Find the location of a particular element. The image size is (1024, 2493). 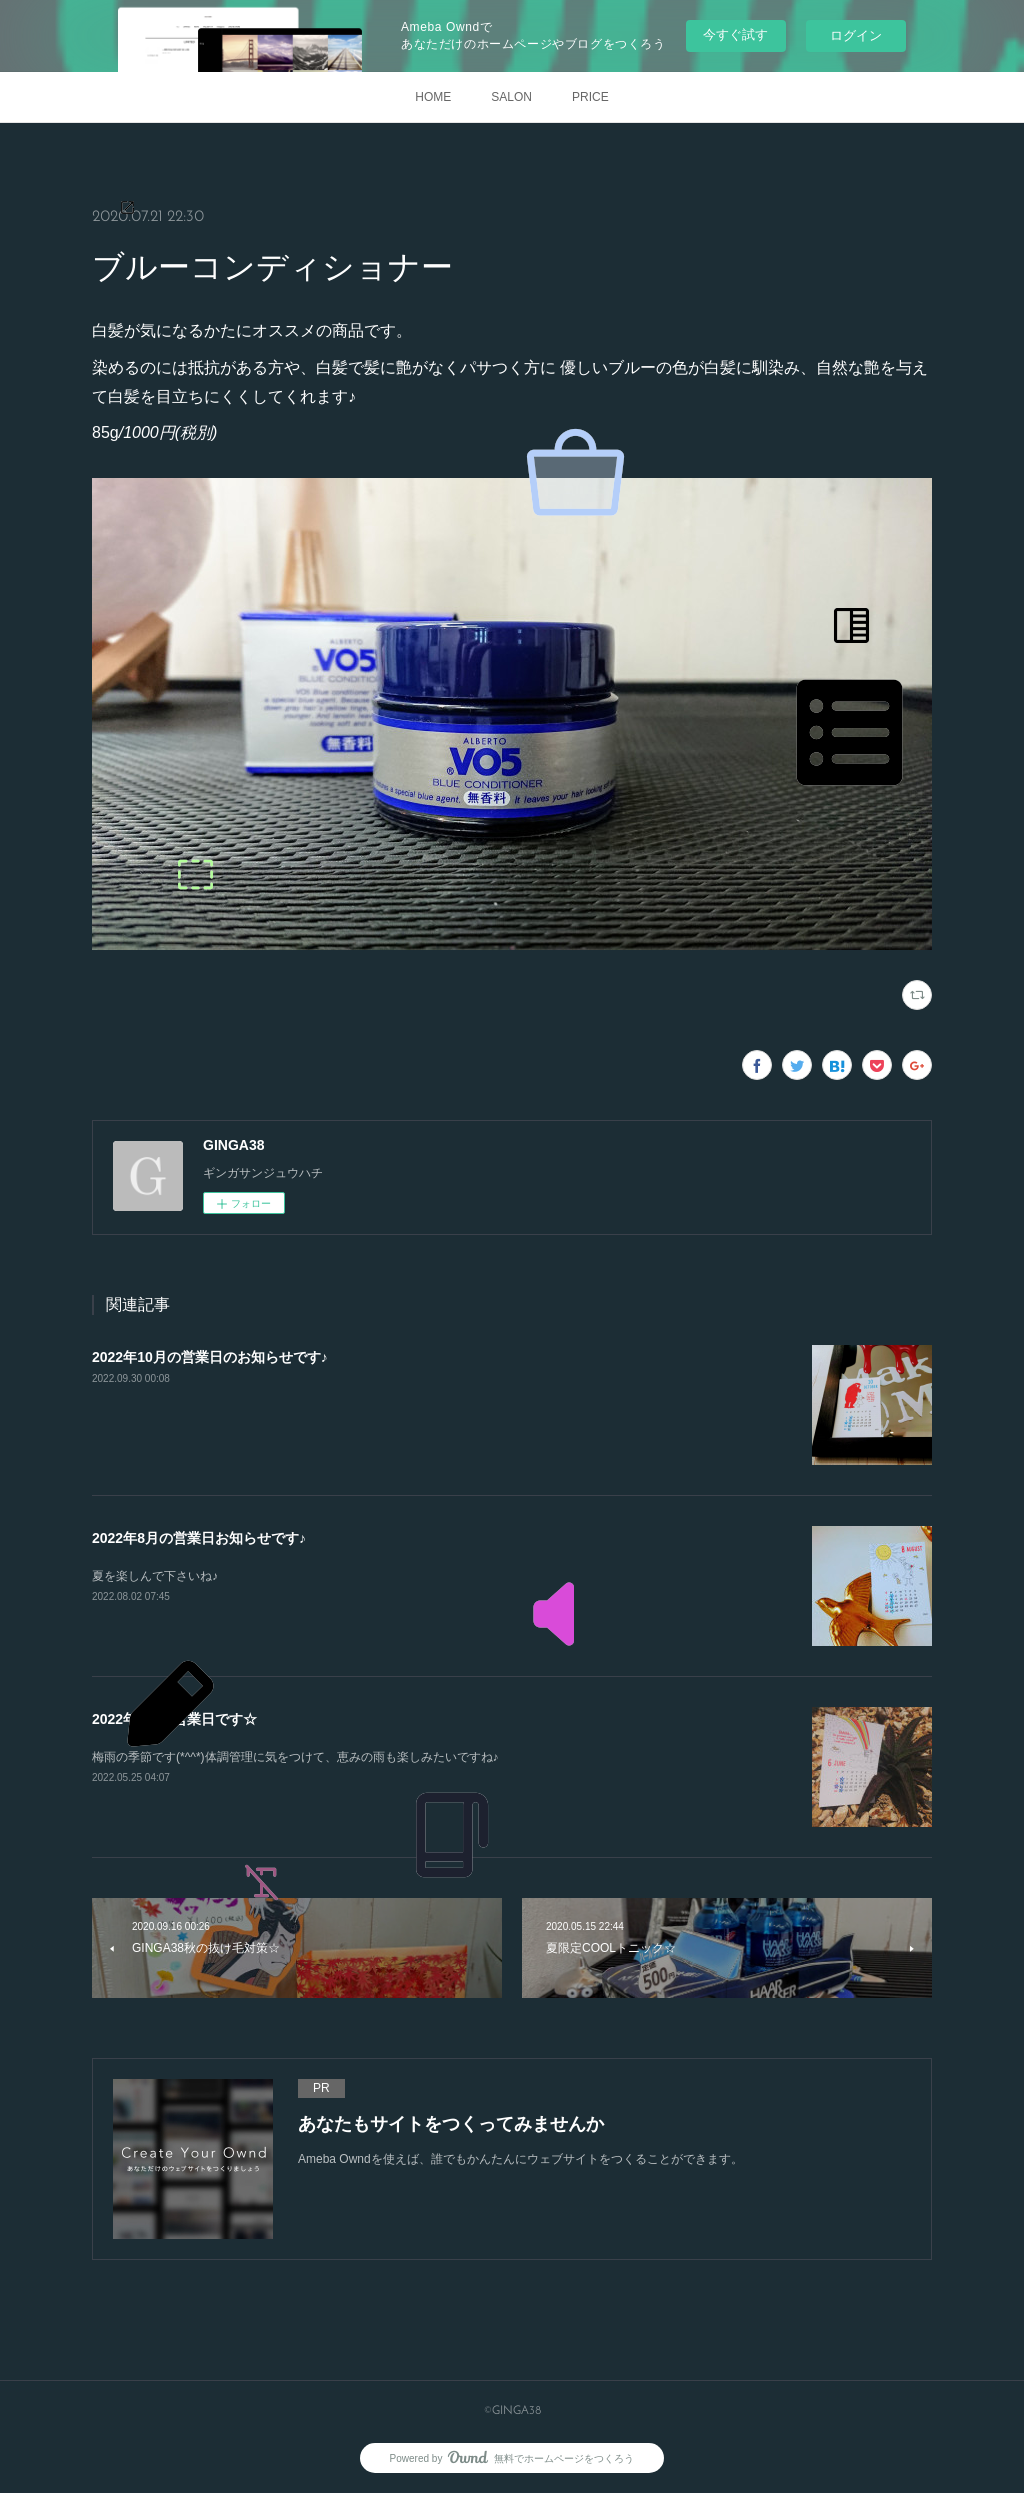

mute or unmute audio is located at coordinates (556, 1614).